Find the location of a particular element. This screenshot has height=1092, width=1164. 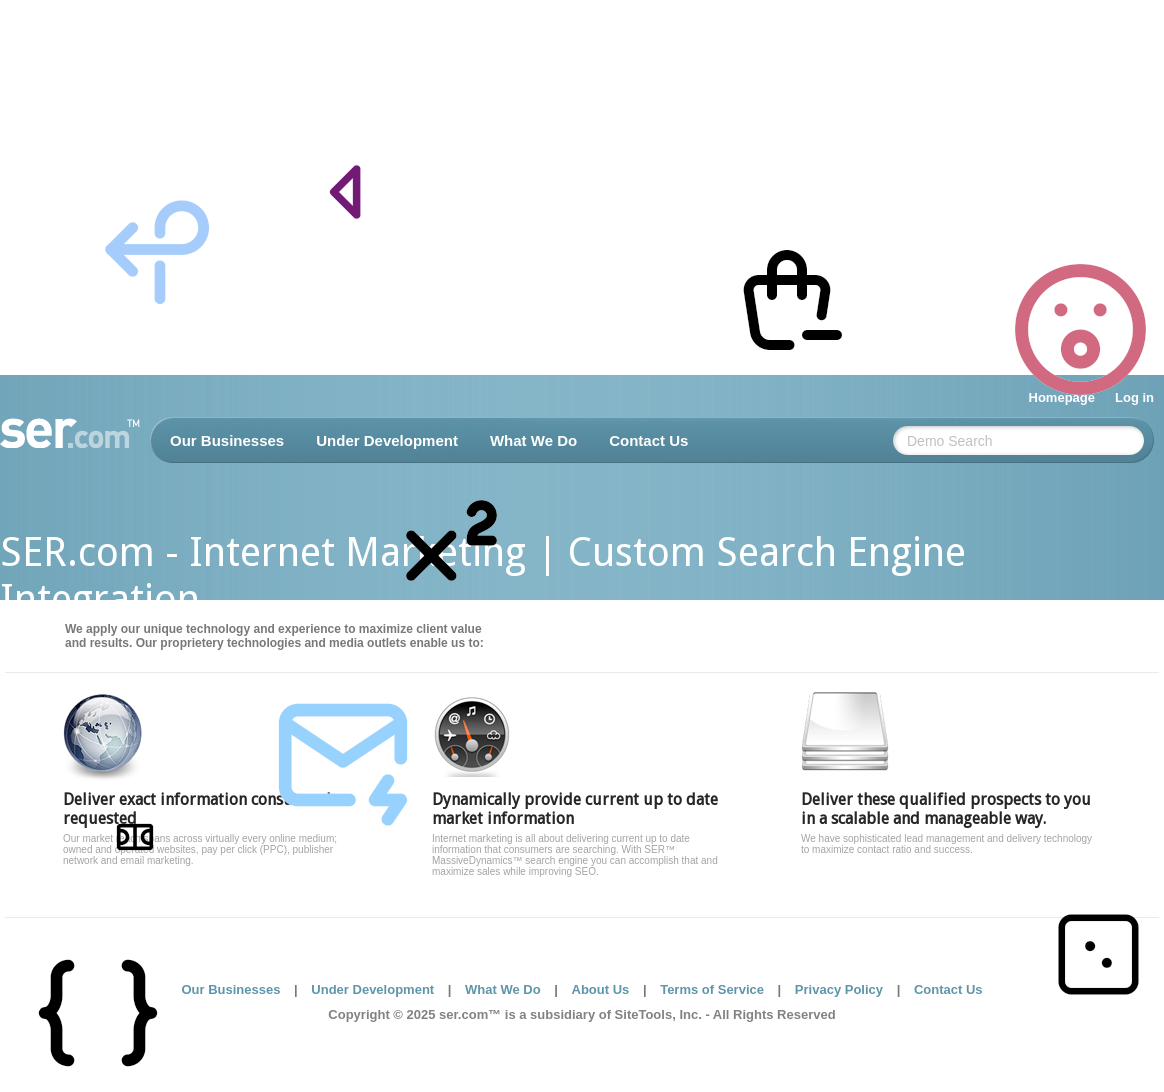

react with surprise to a message or post is located at coordinates (1080, 329).